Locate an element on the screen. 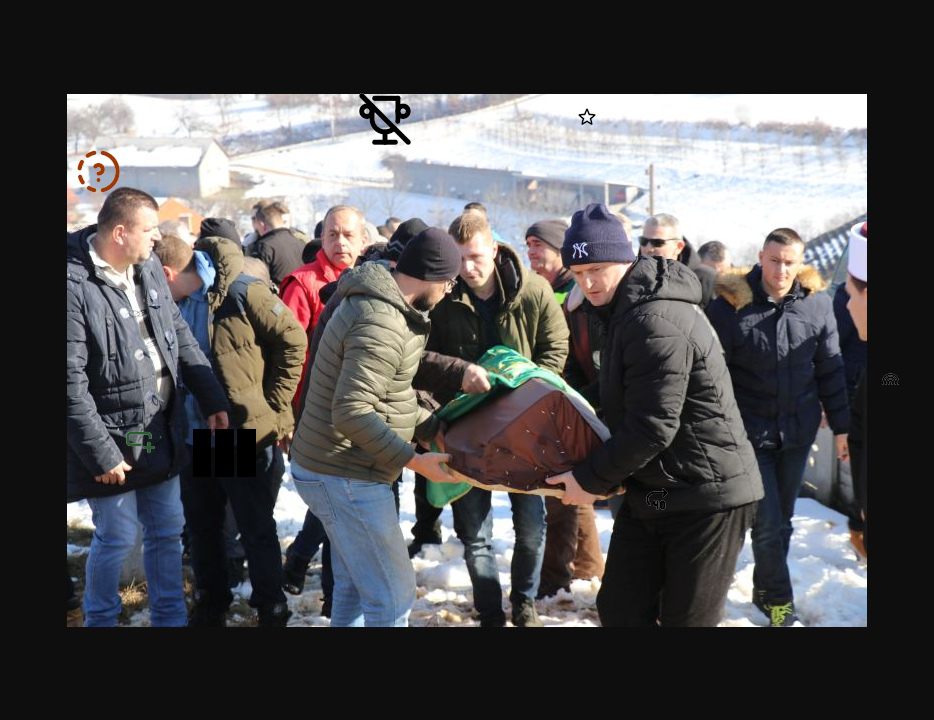  indicates LGBTQ+ pride or inclusivity features is located at coordinates (890, 379).